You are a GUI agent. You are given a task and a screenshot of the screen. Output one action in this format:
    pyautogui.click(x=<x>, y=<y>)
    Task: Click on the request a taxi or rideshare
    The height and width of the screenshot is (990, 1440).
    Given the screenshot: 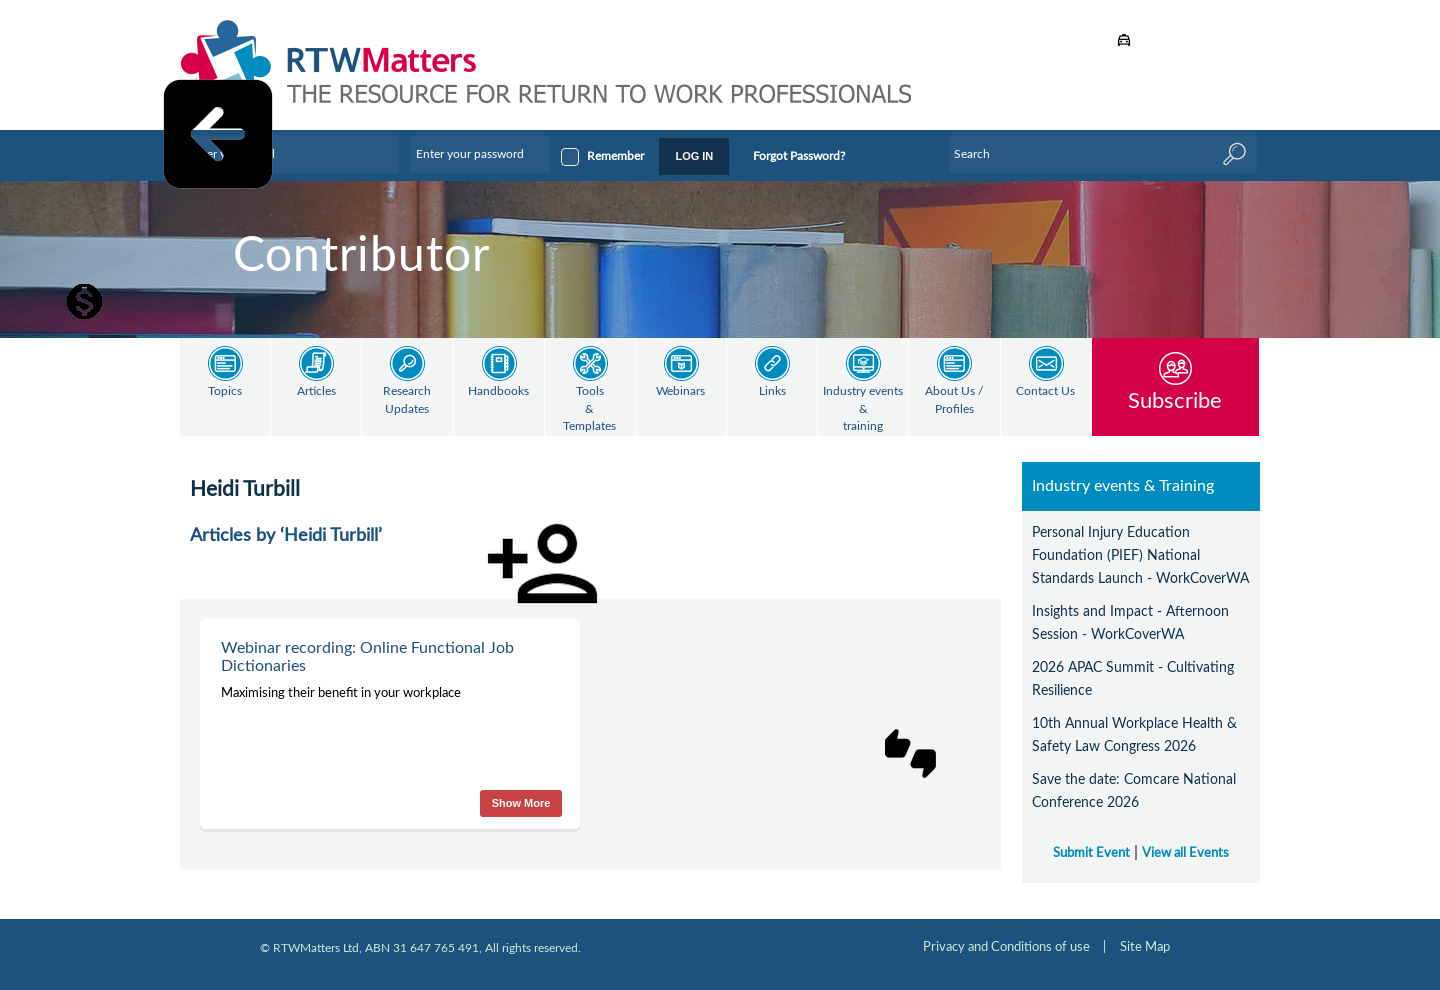 What is the action you would take?
    pyautogui.click(x=1124, y=40)
    